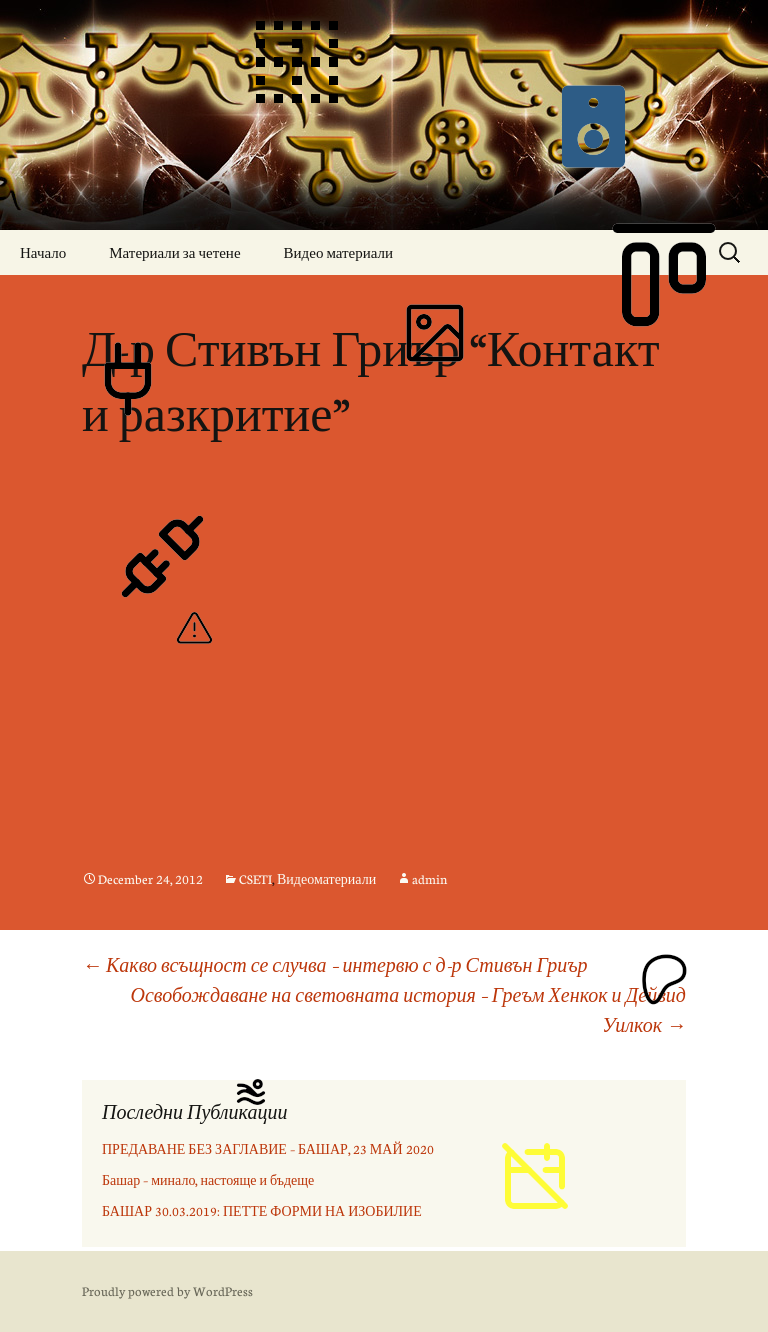  Describe the element at coordinates (128, 379) in the screenshot. I see `connect to a power source` at that location.